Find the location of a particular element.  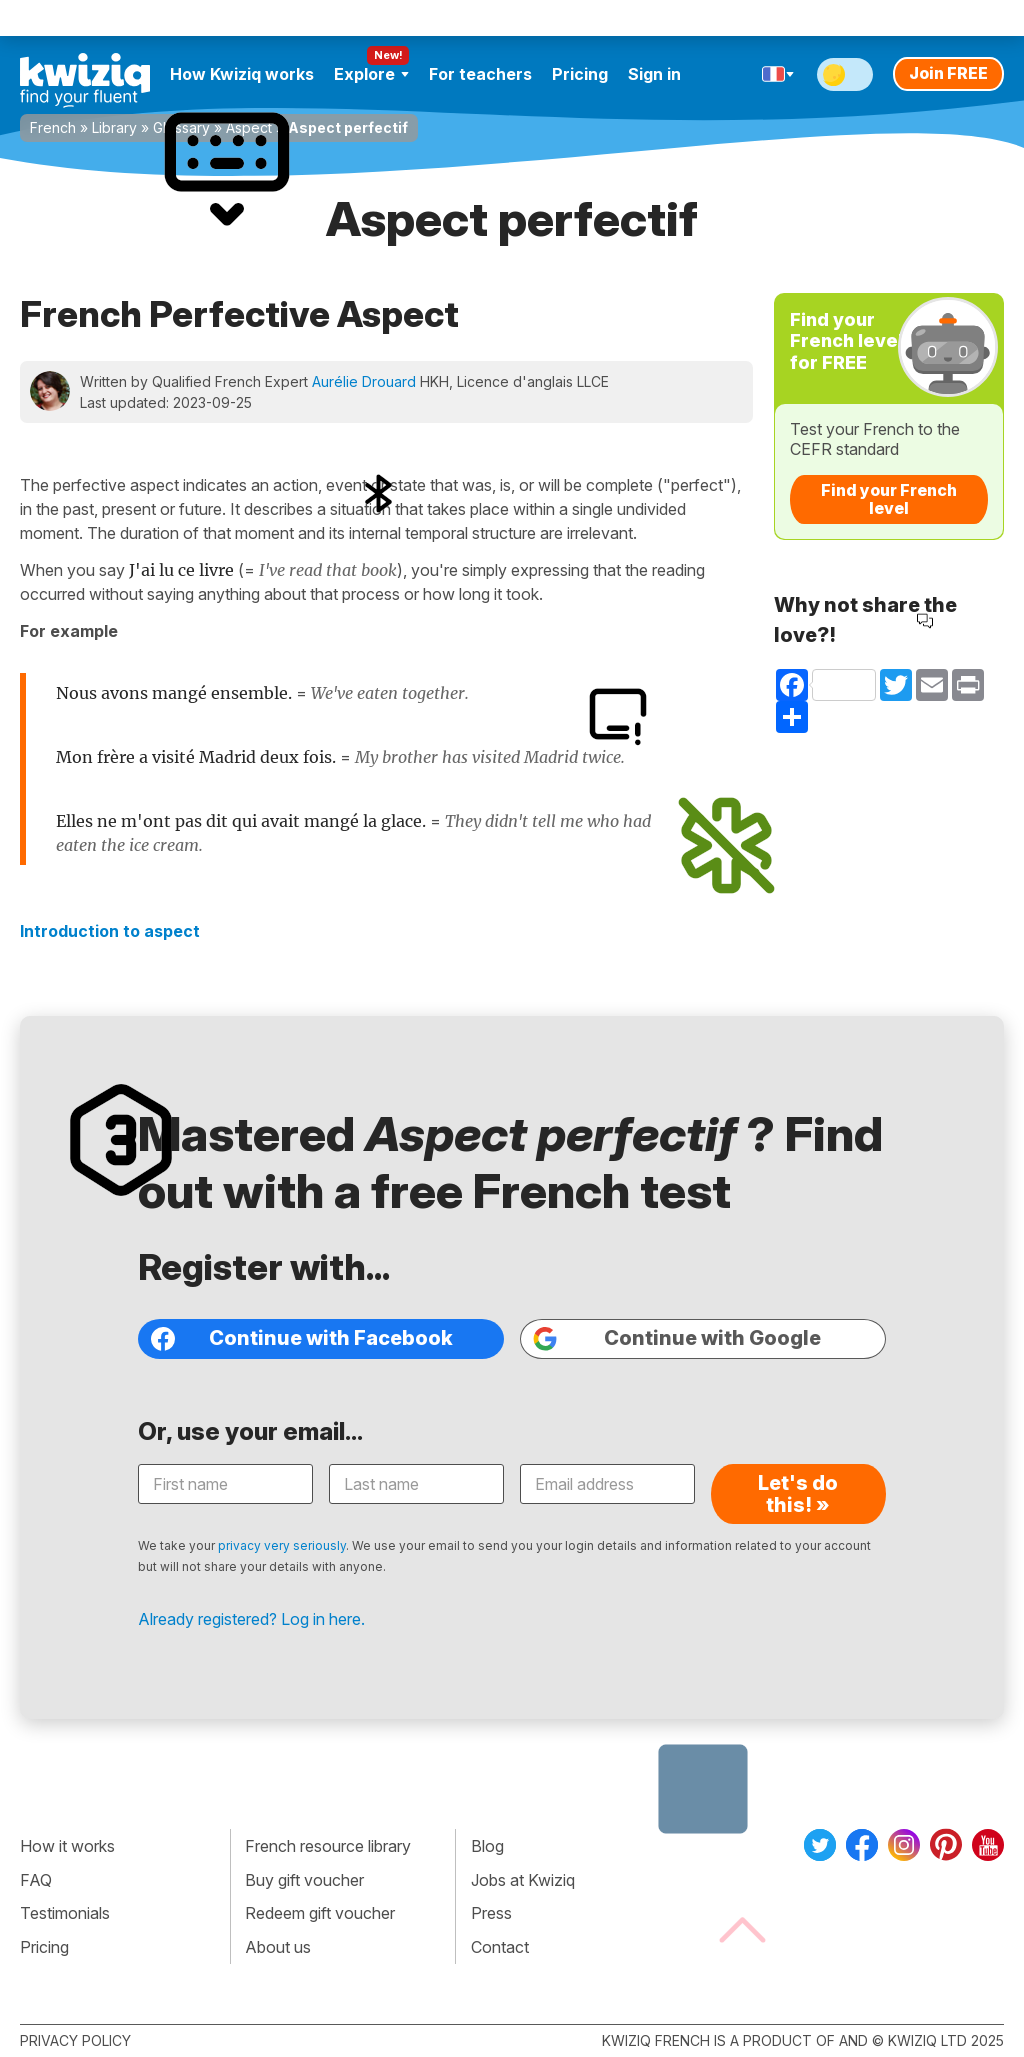

step 3 in a multi-step process is located at coordinates (121, 1140).